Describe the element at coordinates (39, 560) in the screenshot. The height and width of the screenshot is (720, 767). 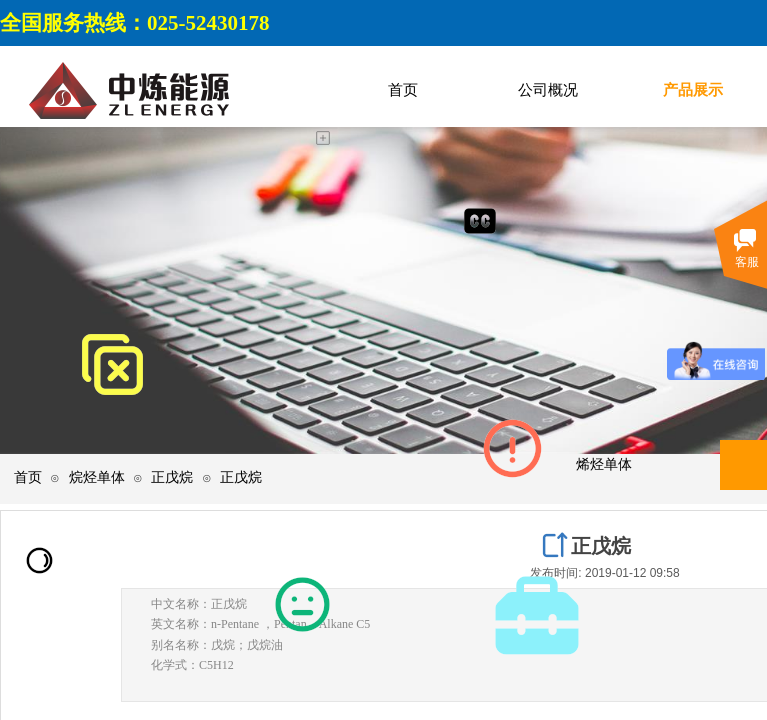
I see `apply inner shadow effect to the right side` at that location.